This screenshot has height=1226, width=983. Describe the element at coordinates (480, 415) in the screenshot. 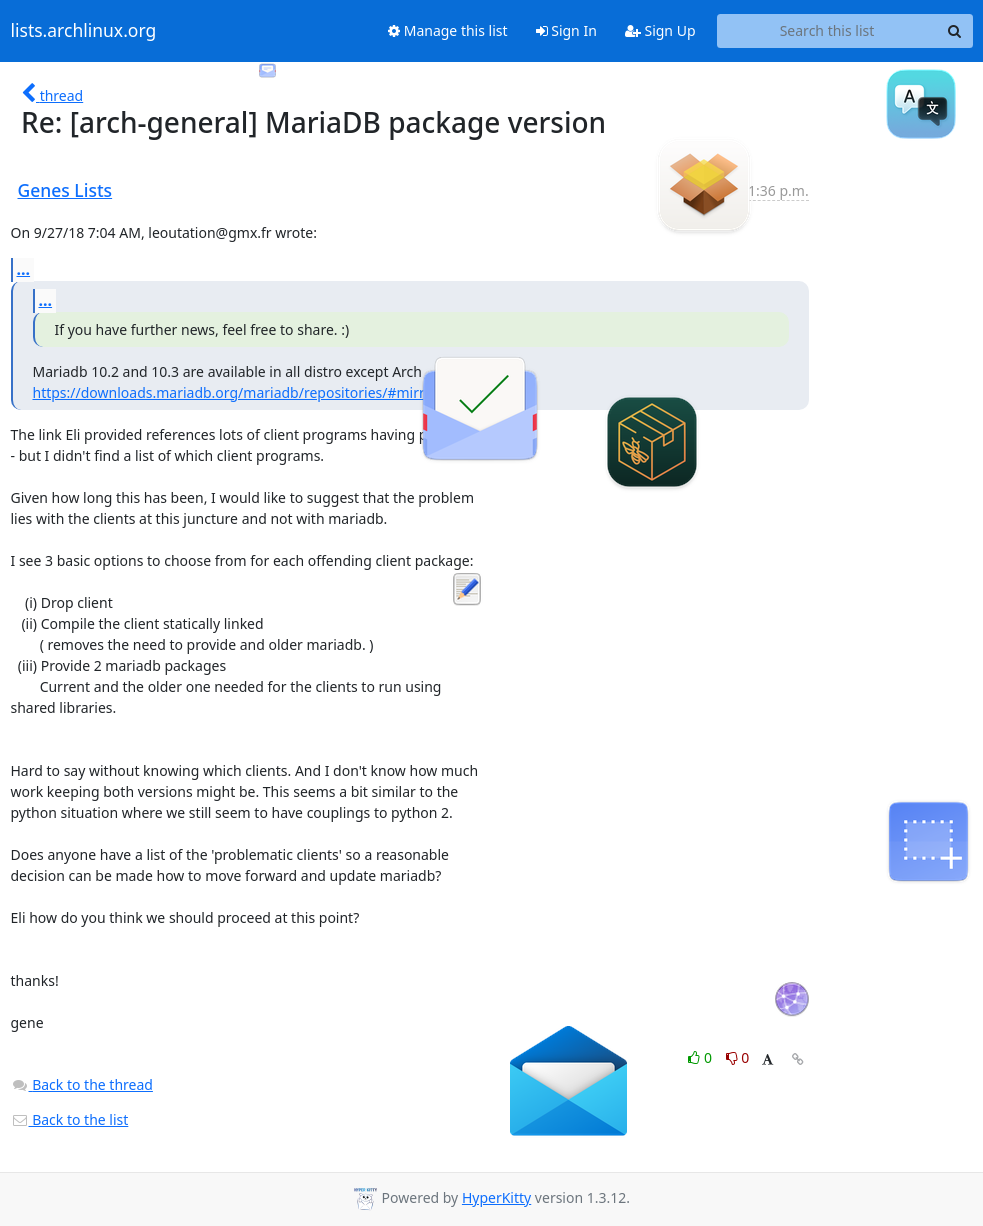

I see `mark email as not junk or spam` at that location.